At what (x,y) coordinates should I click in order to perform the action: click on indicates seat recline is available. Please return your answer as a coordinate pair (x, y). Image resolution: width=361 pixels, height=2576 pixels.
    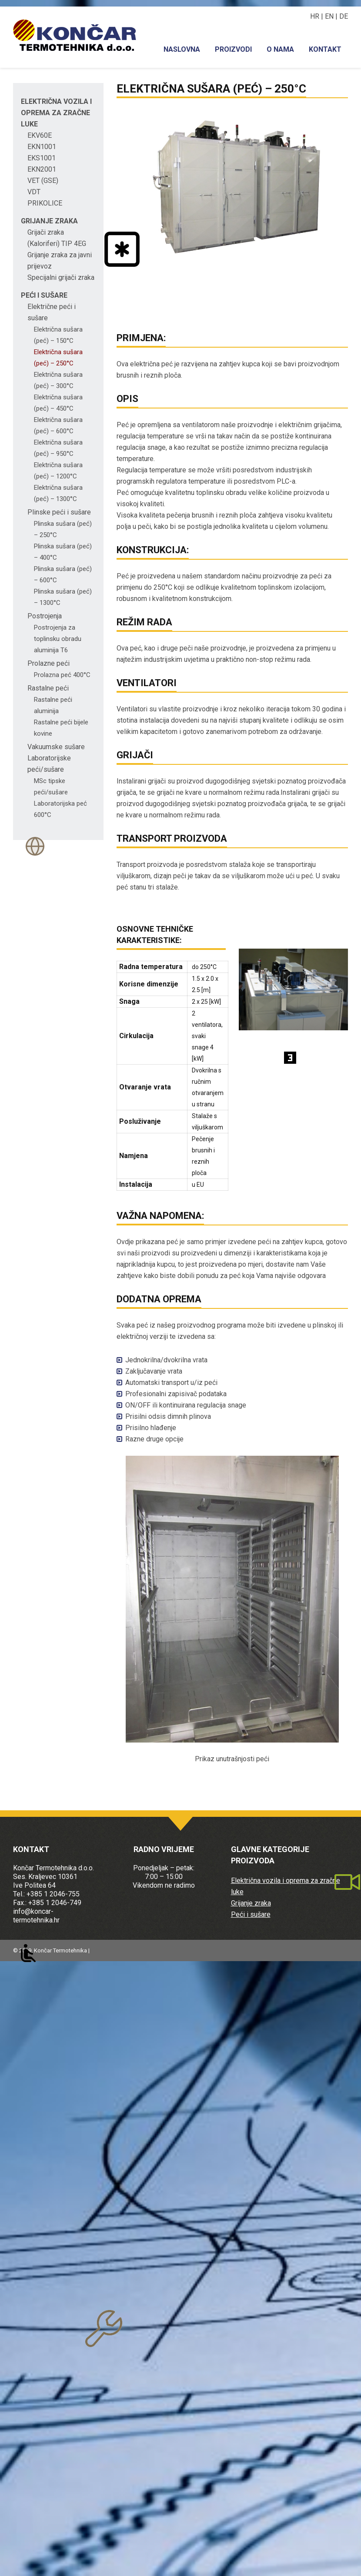
    Looking at the image, I should click on (28, 1953).